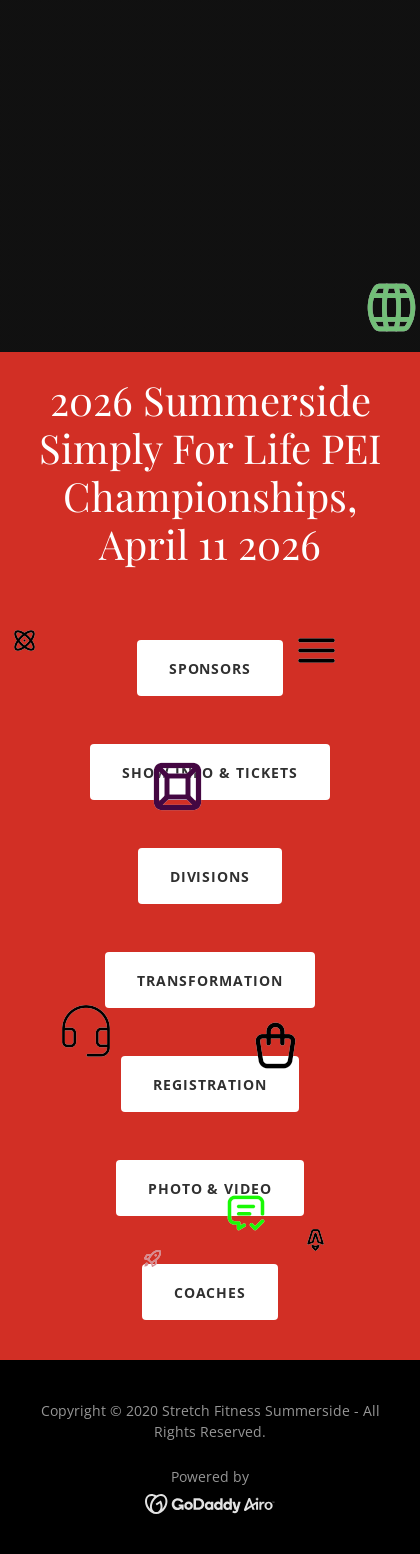  What do you see at coordinates (246, 1212) in the screenshot?
I see `message sent successfully` at bounding box center [246, 1212].